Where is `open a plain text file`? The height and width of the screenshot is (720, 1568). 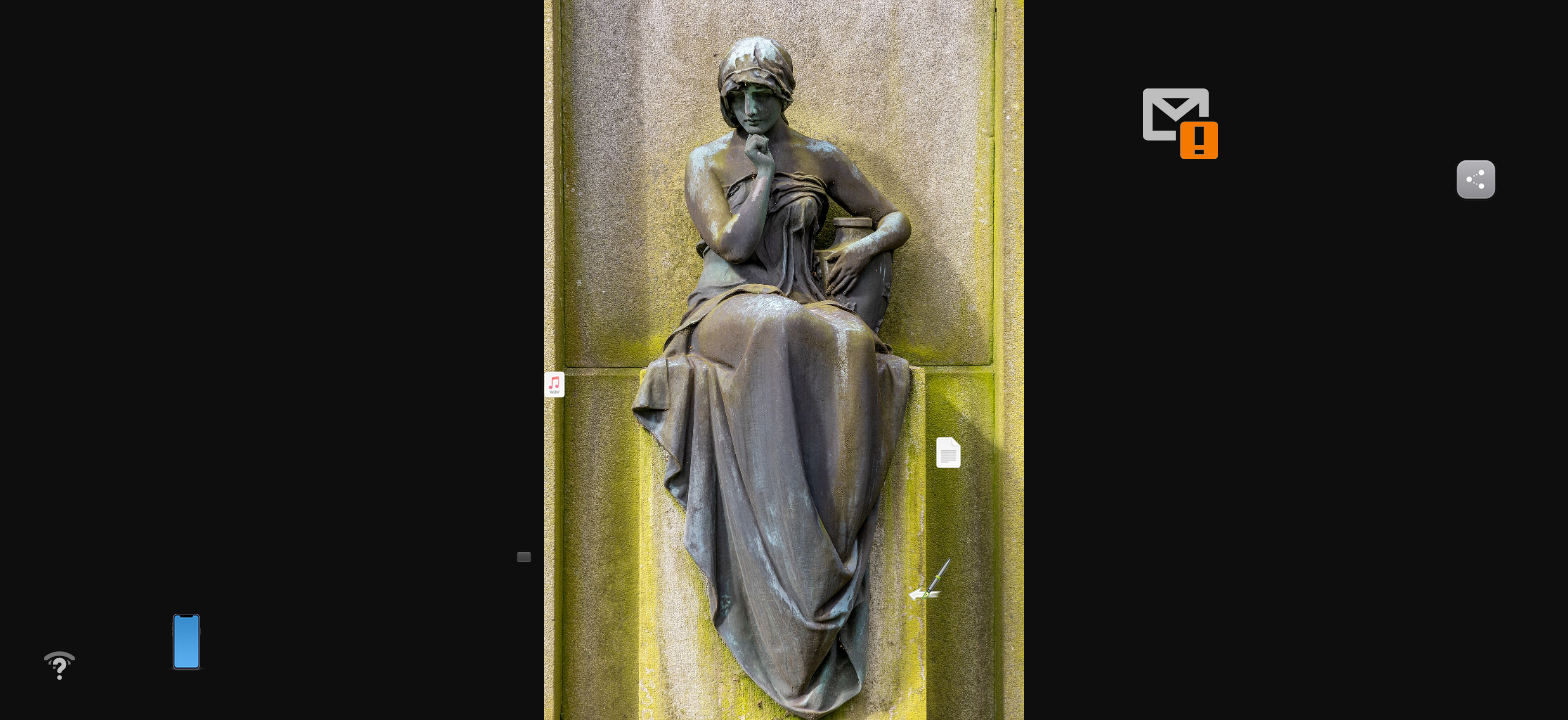 open a plain text file is located at coordinates (948, 452).